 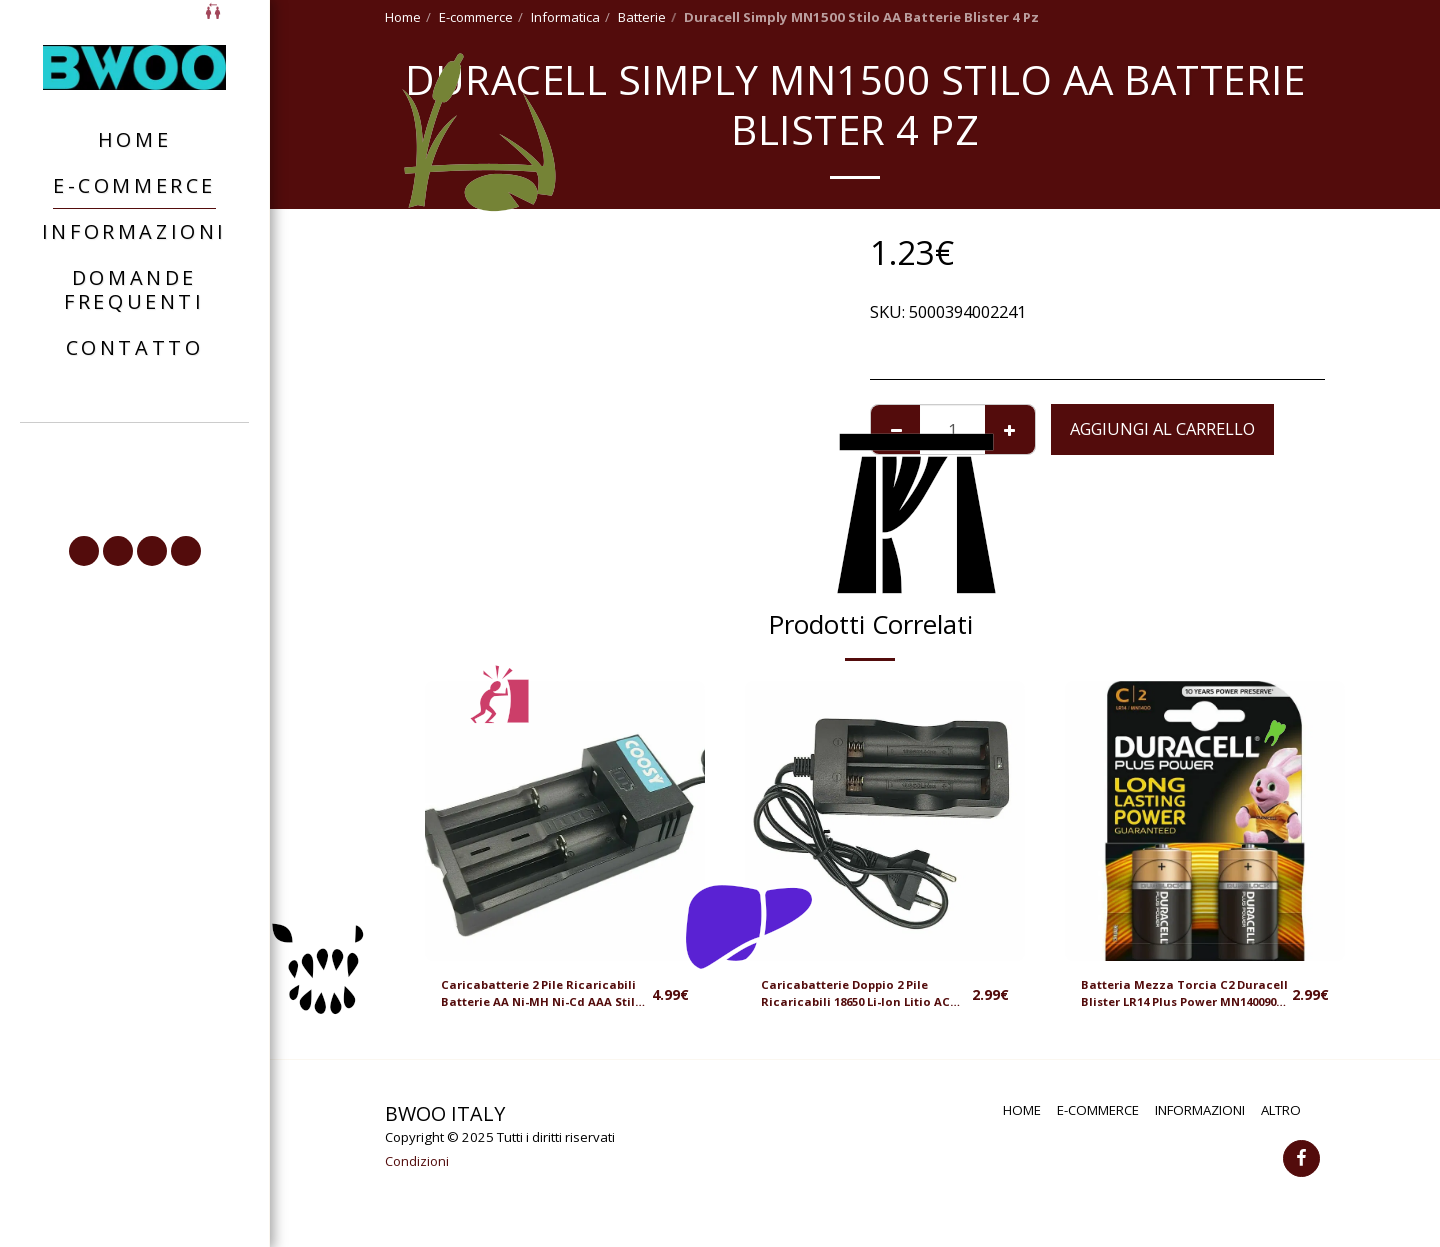 What do you see at coordinates (317, 966) in the screenshot?
I see `indicates a dangerous creature or enemy type` at bounding box center [317, 966].